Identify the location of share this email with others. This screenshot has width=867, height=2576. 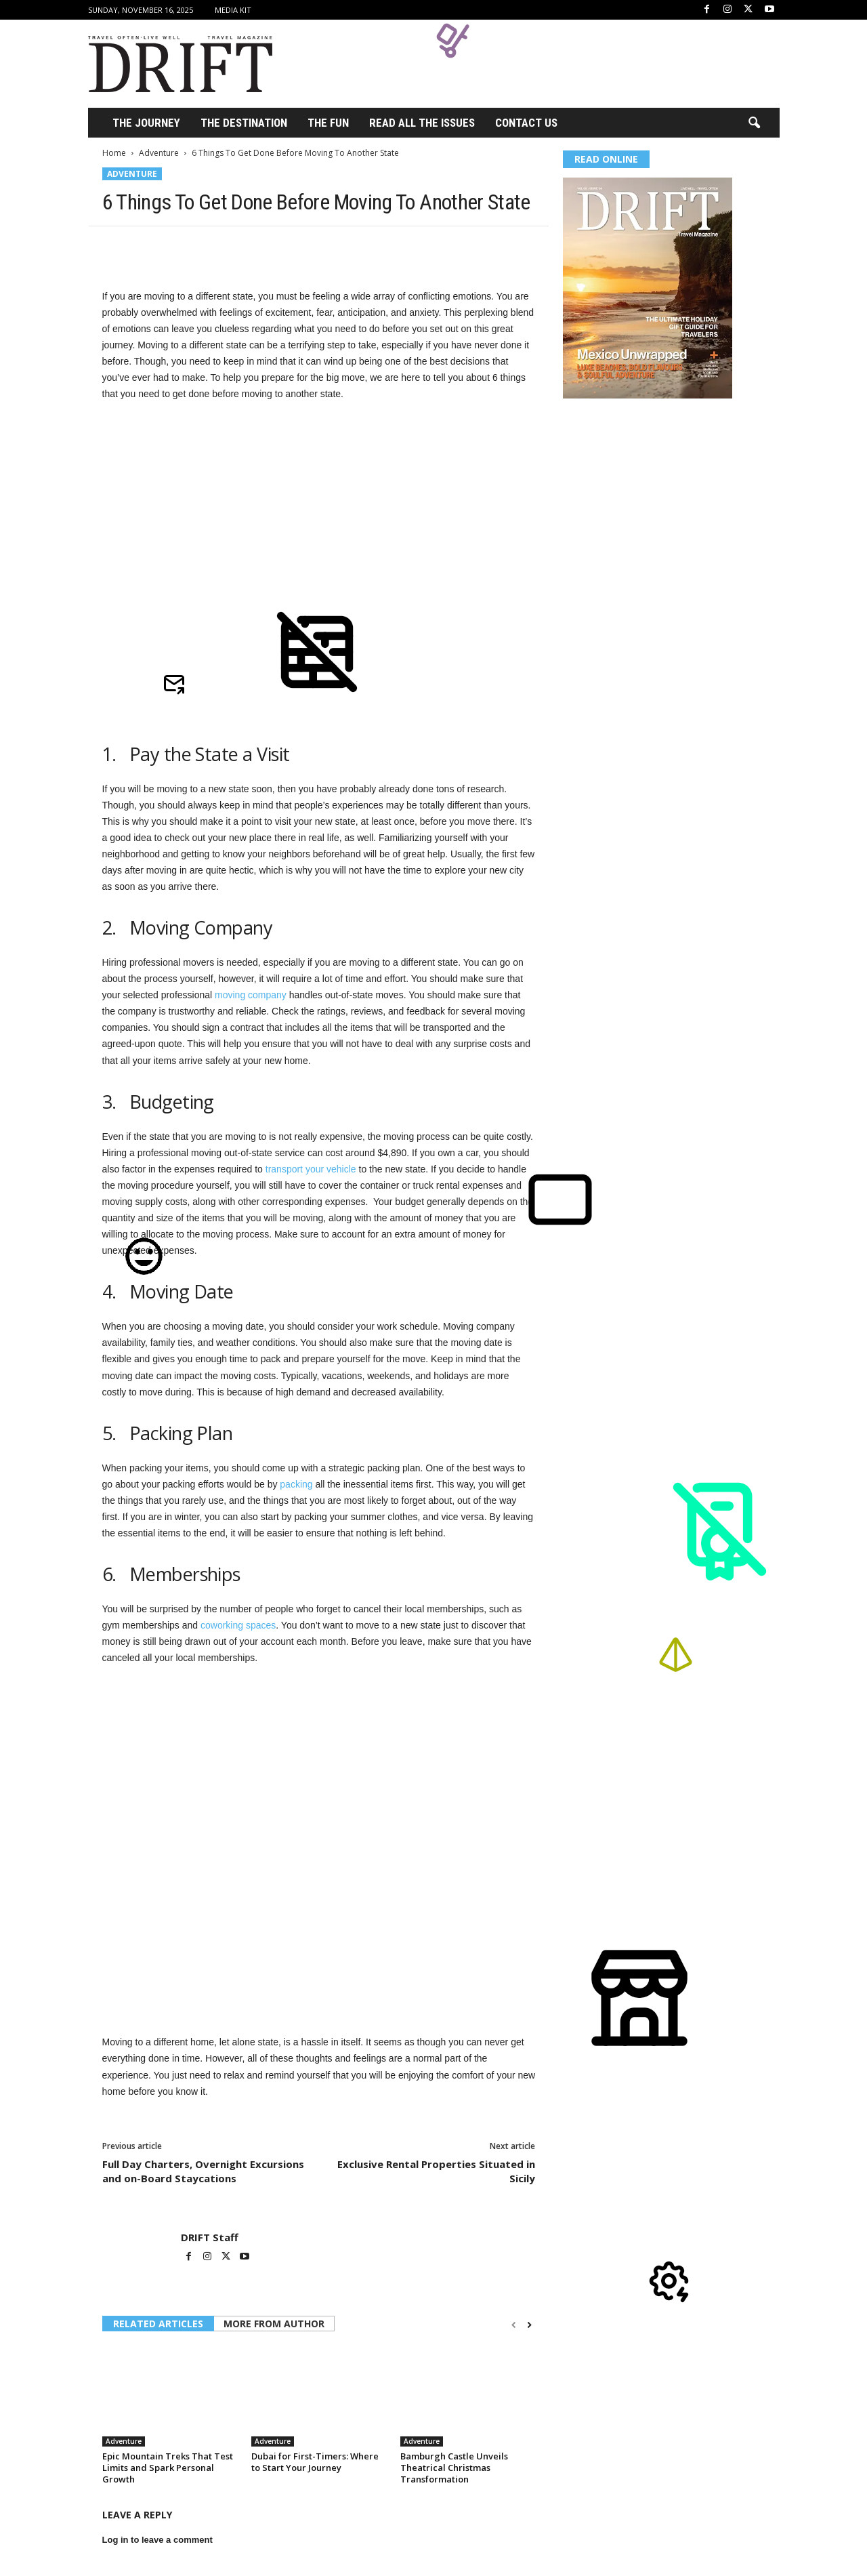
(174, 683).